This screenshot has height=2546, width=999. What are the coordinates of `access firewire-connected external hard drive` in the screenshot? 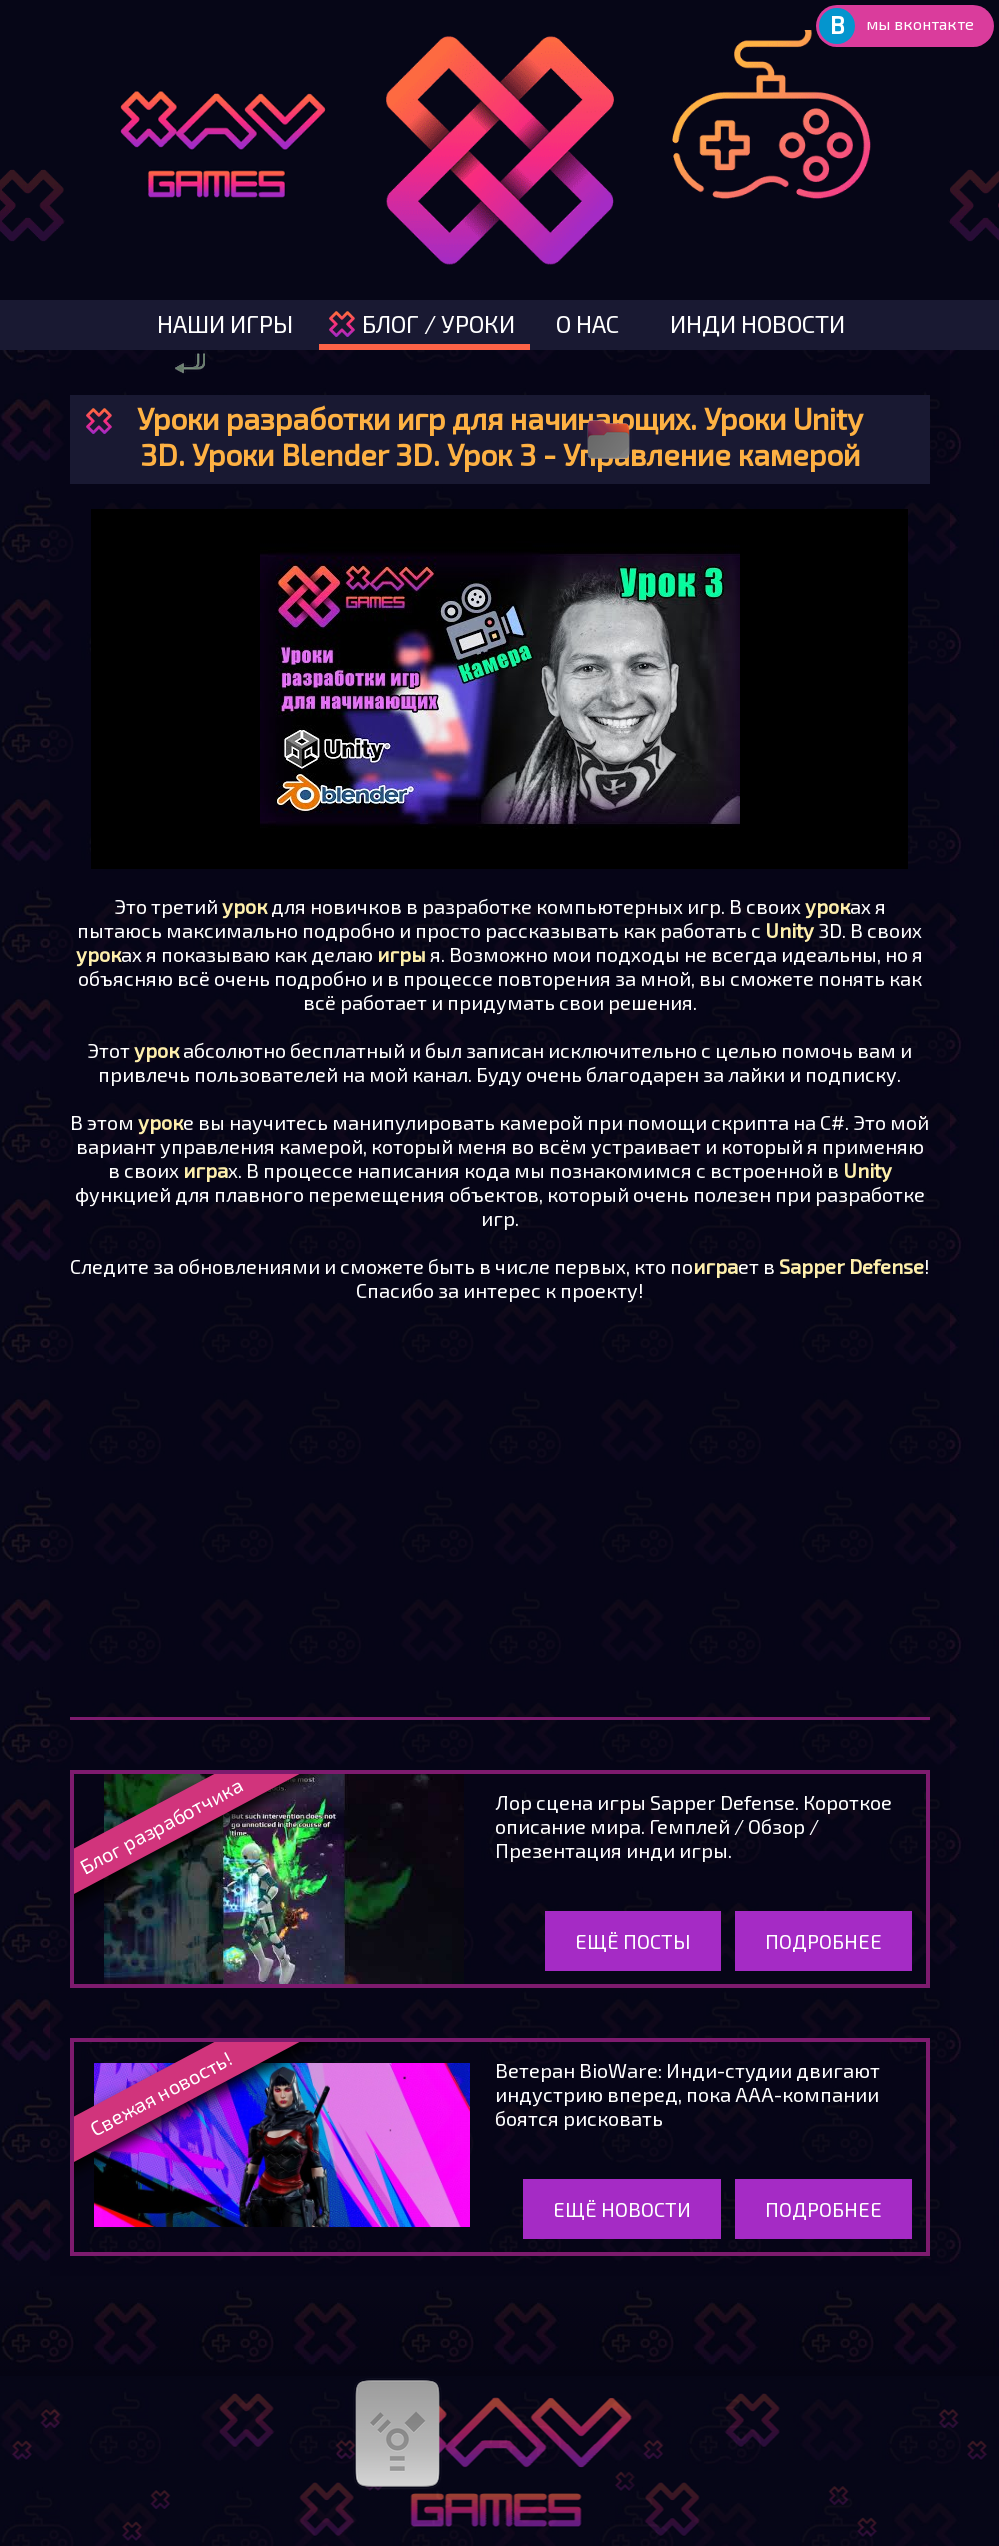 It's located at (397, 2433).